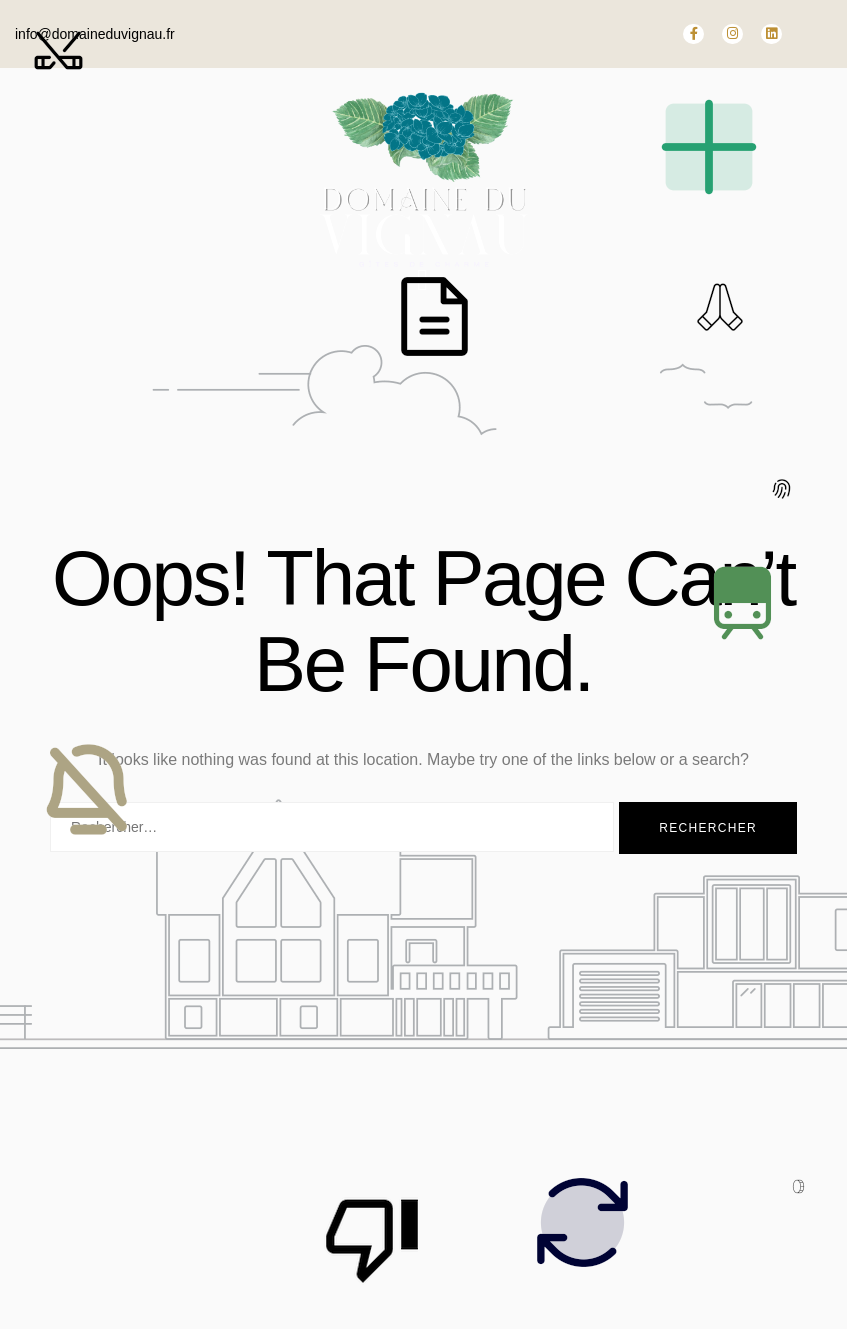 This screenshot has height=1329, width=847. I want to click on access train schedules or rail services, so click(742, 600).